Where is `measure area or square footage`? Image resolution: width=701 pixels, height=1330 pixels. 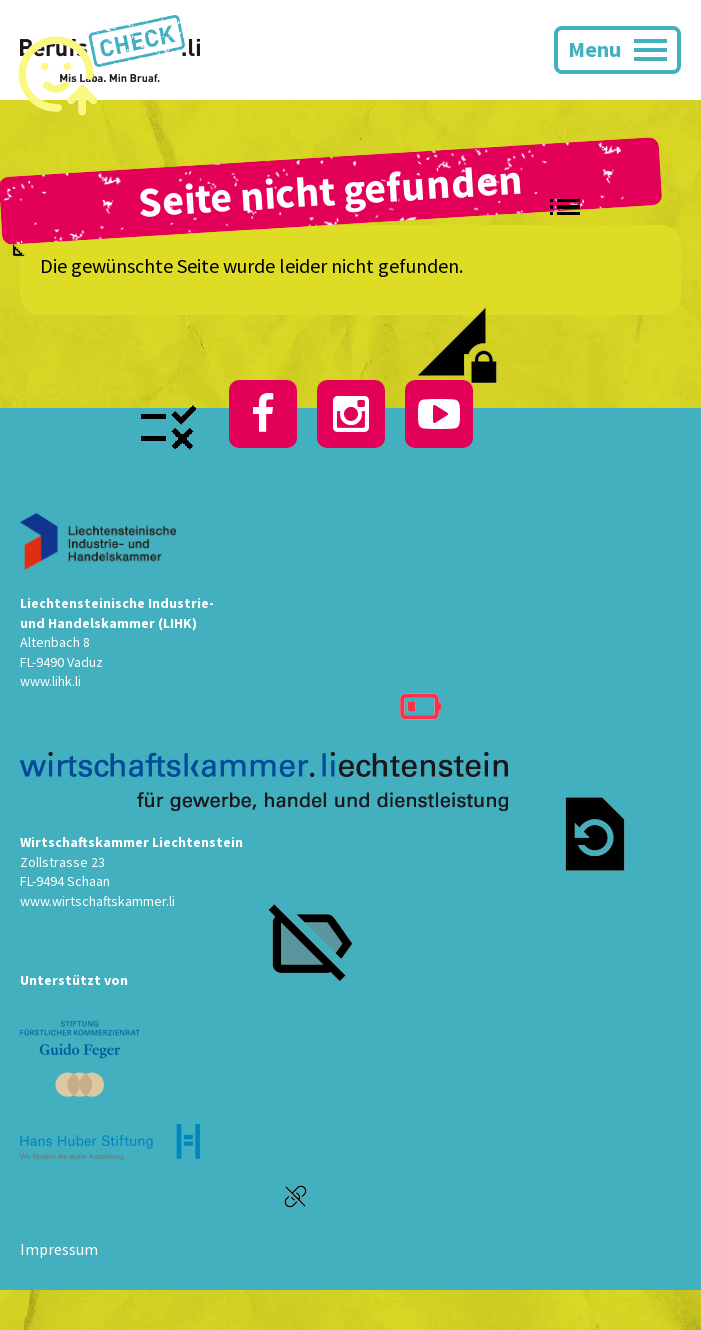 measure area or square footage is located at coordinates (19, 250).